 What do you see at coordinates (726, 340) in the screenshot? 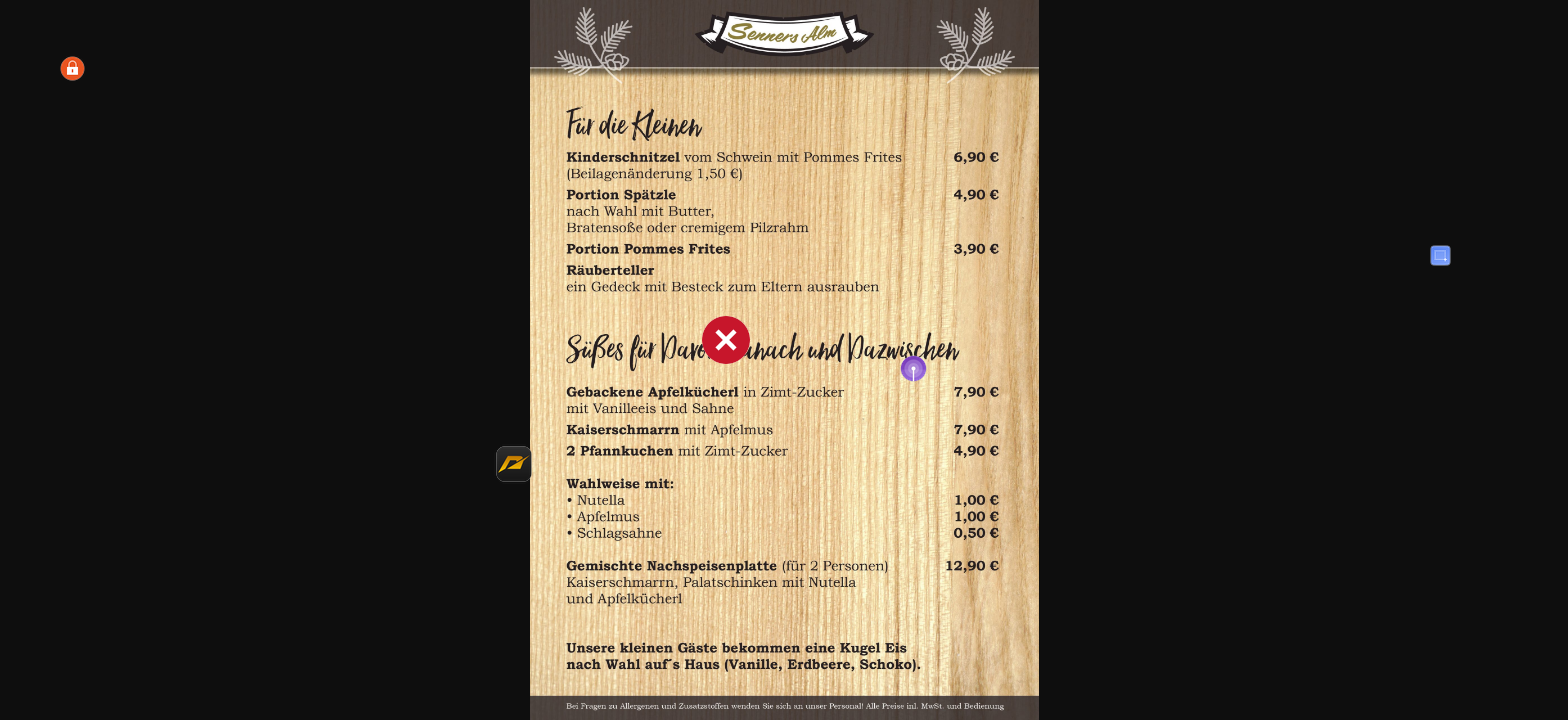
I see `cancel or close the current action` at bounding box center [726, 340].